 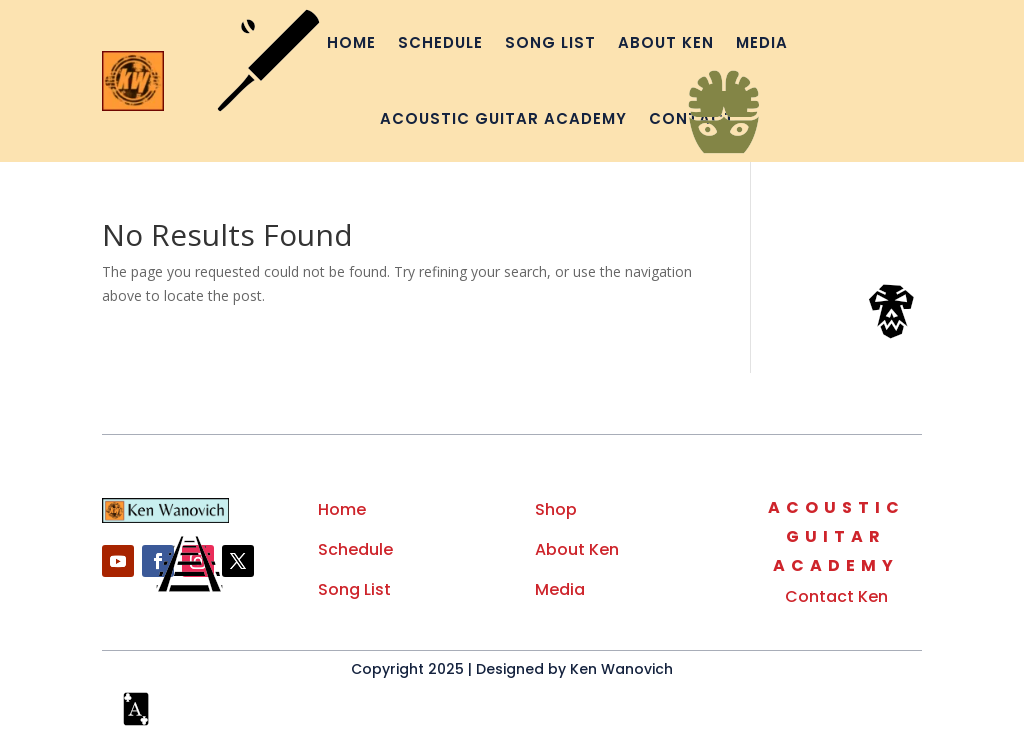 What do you see at coordinates (136, 709) in the screenshot?
I see `play a card game` at bounding box center [136, 709].